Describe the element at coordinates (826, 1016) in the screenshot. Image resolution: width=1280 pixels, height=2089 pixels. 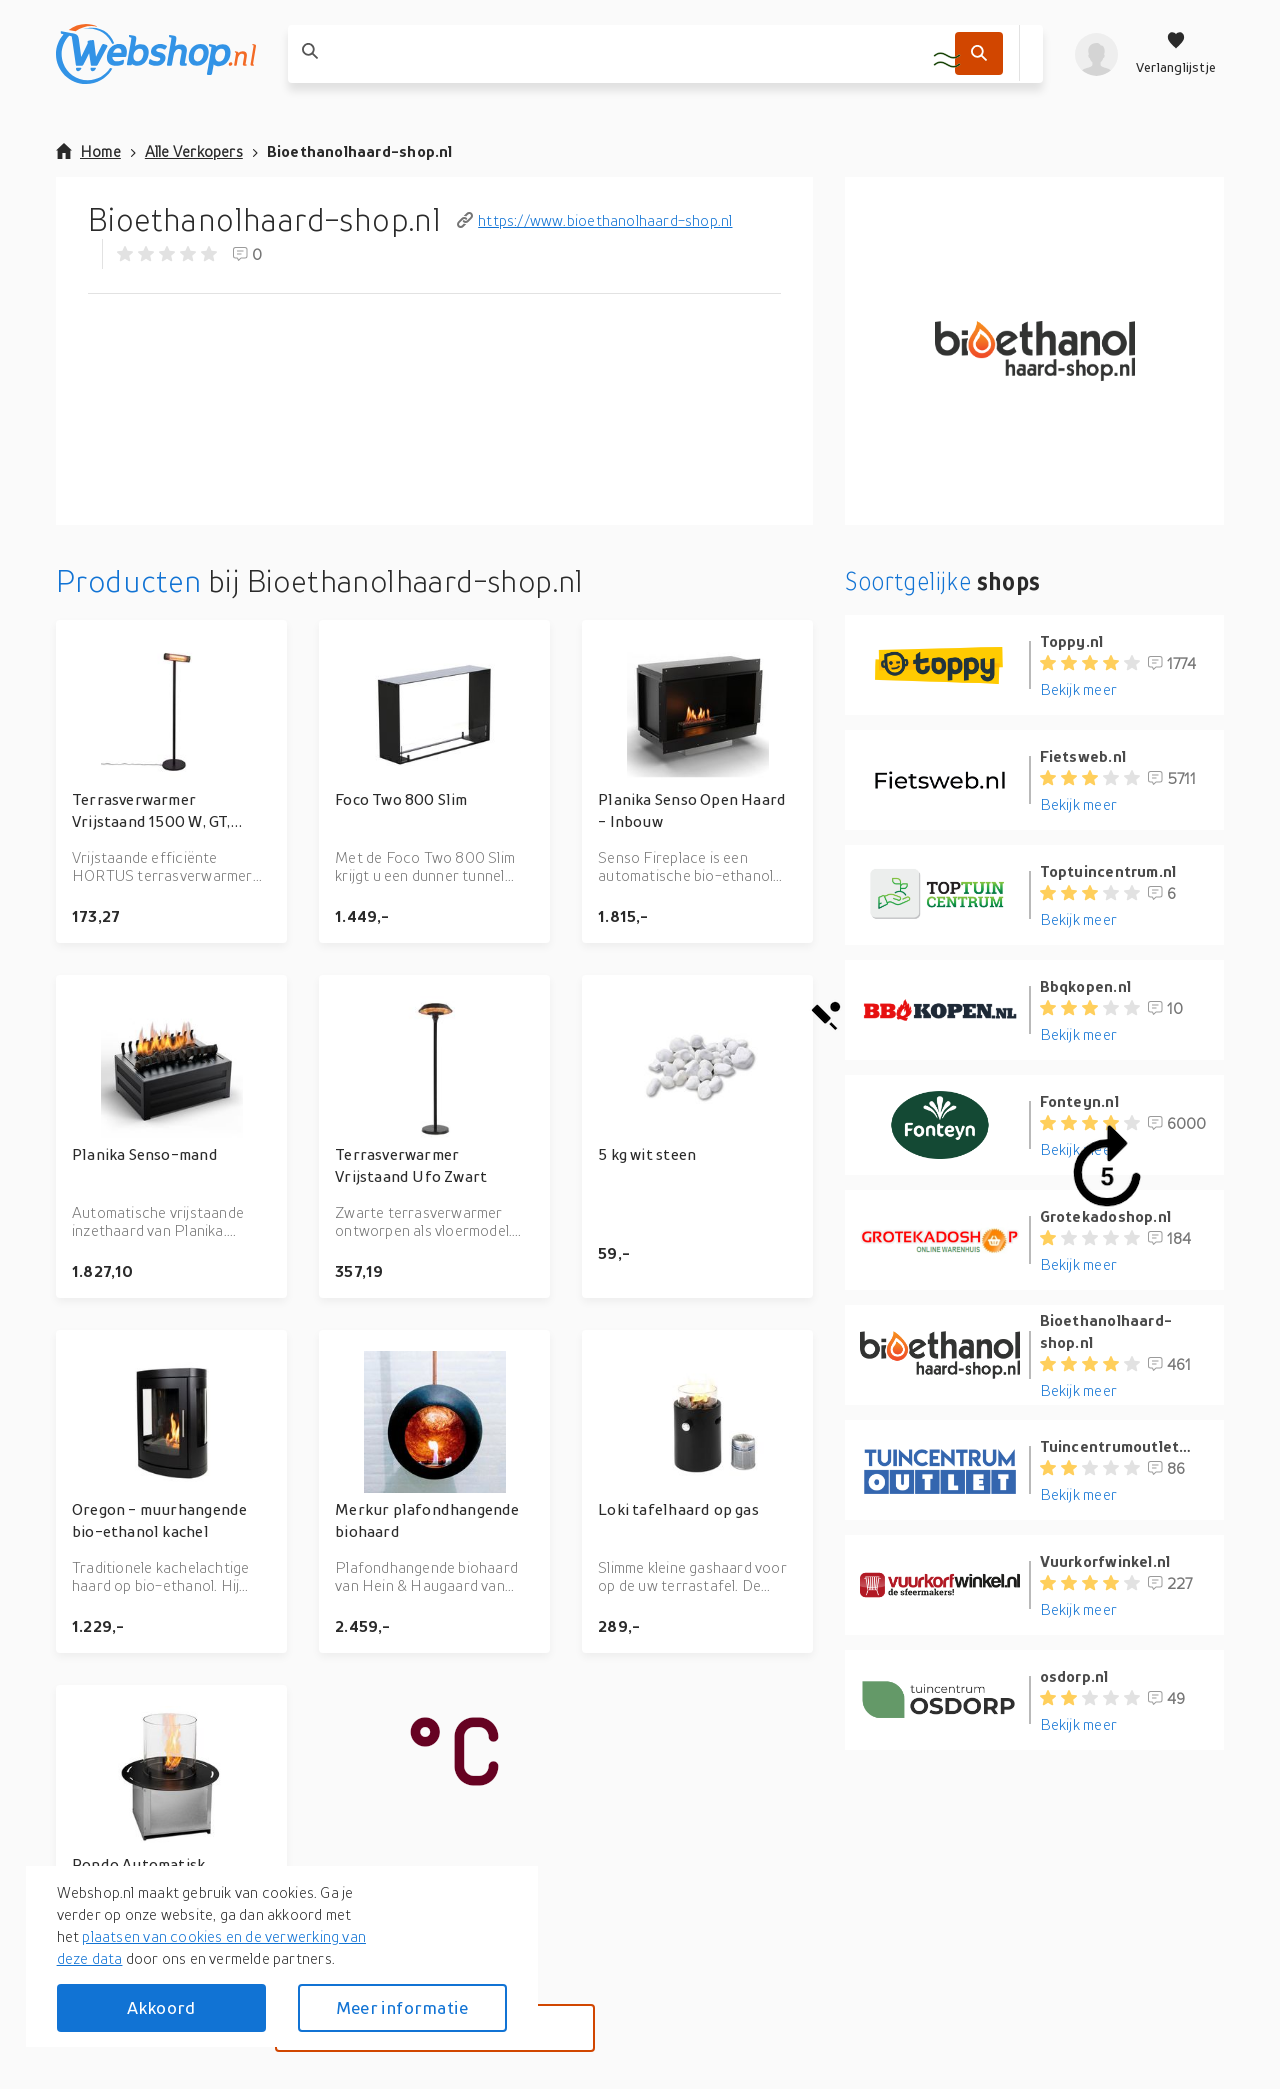
I see `access cricket sports content` at that location.